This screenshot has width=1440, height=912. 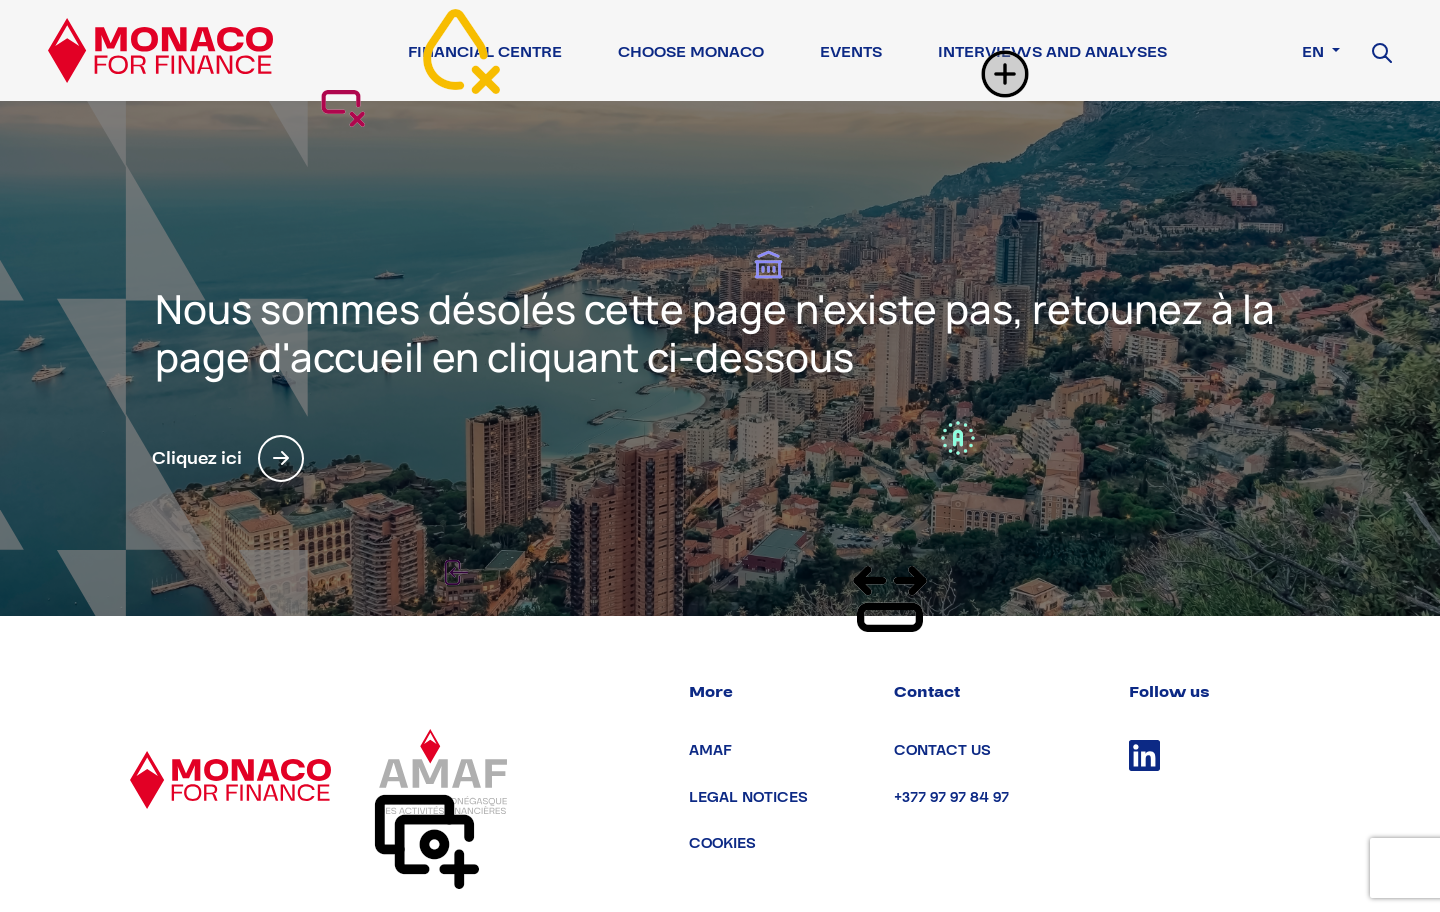 What do you see at coordinates (890, 599) in the screenshot?
I see `auto-resize content to fit container` at bounding box center [890, 599].